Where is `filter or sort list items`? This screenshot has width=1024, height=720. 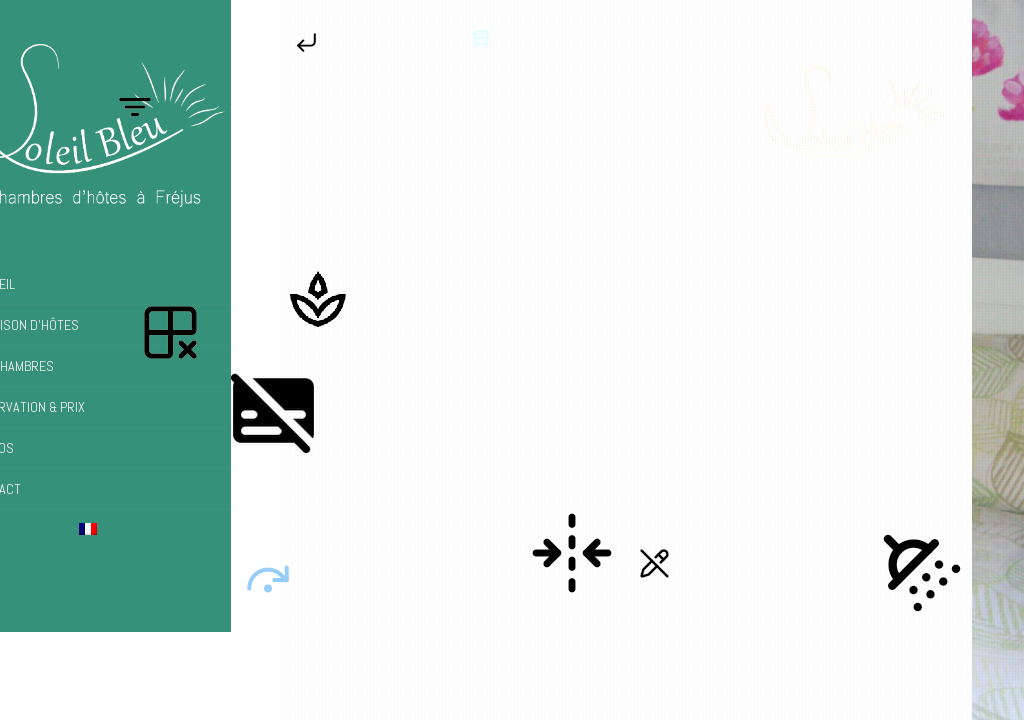
filter or sort list items is located at coordinates (135, 107).